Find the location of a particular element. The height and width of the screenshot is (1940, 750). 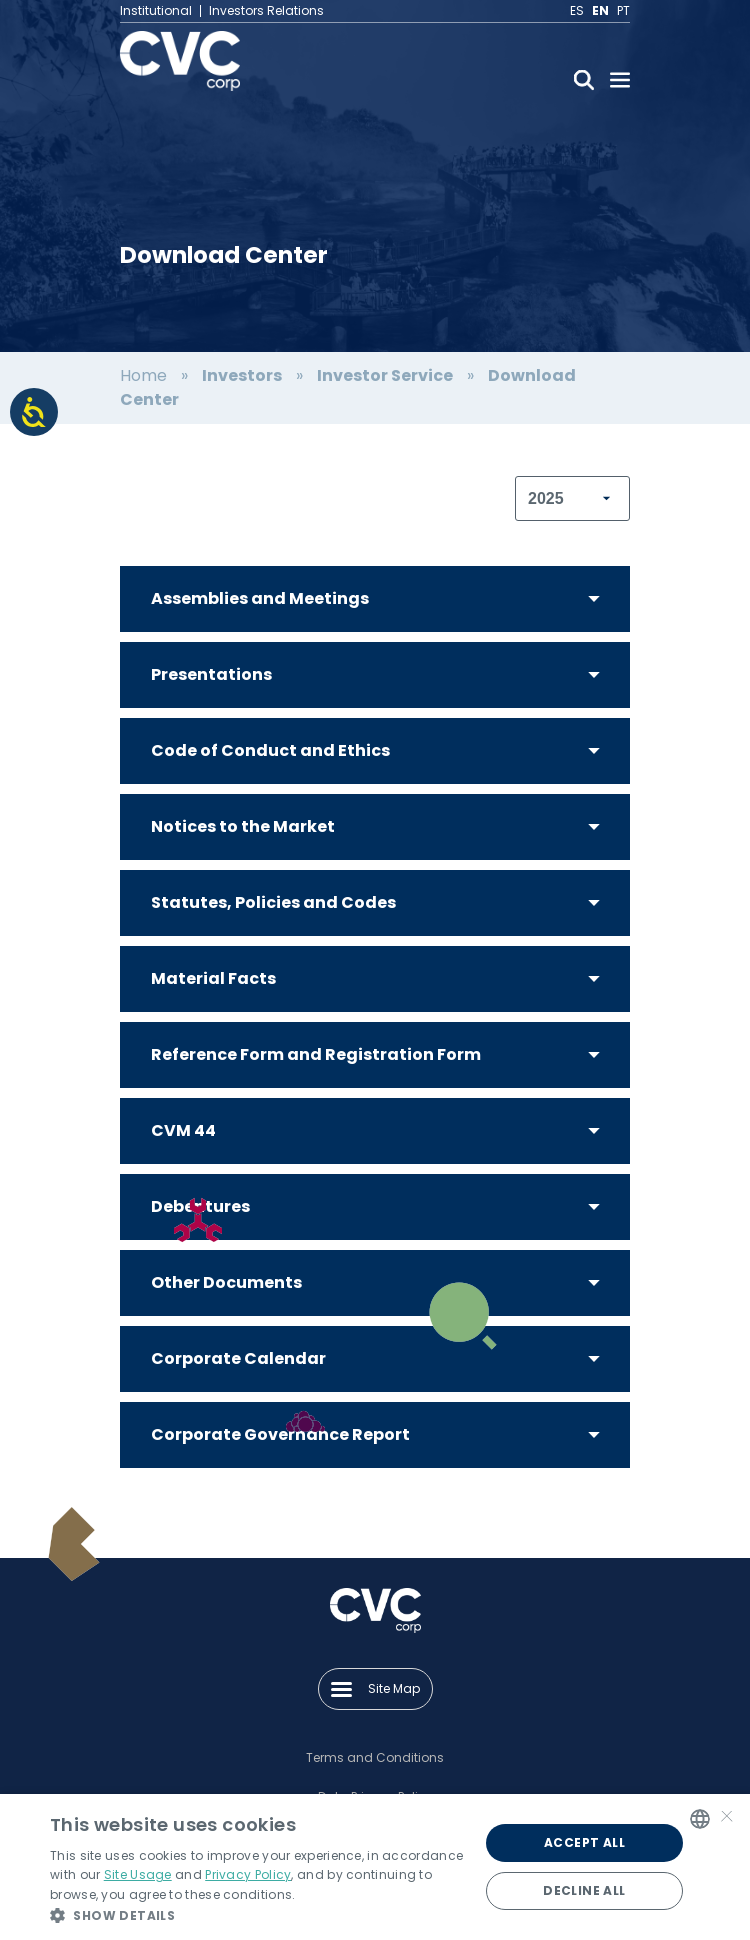

open owncloud file storage app is located at coordinates (305, 1421).